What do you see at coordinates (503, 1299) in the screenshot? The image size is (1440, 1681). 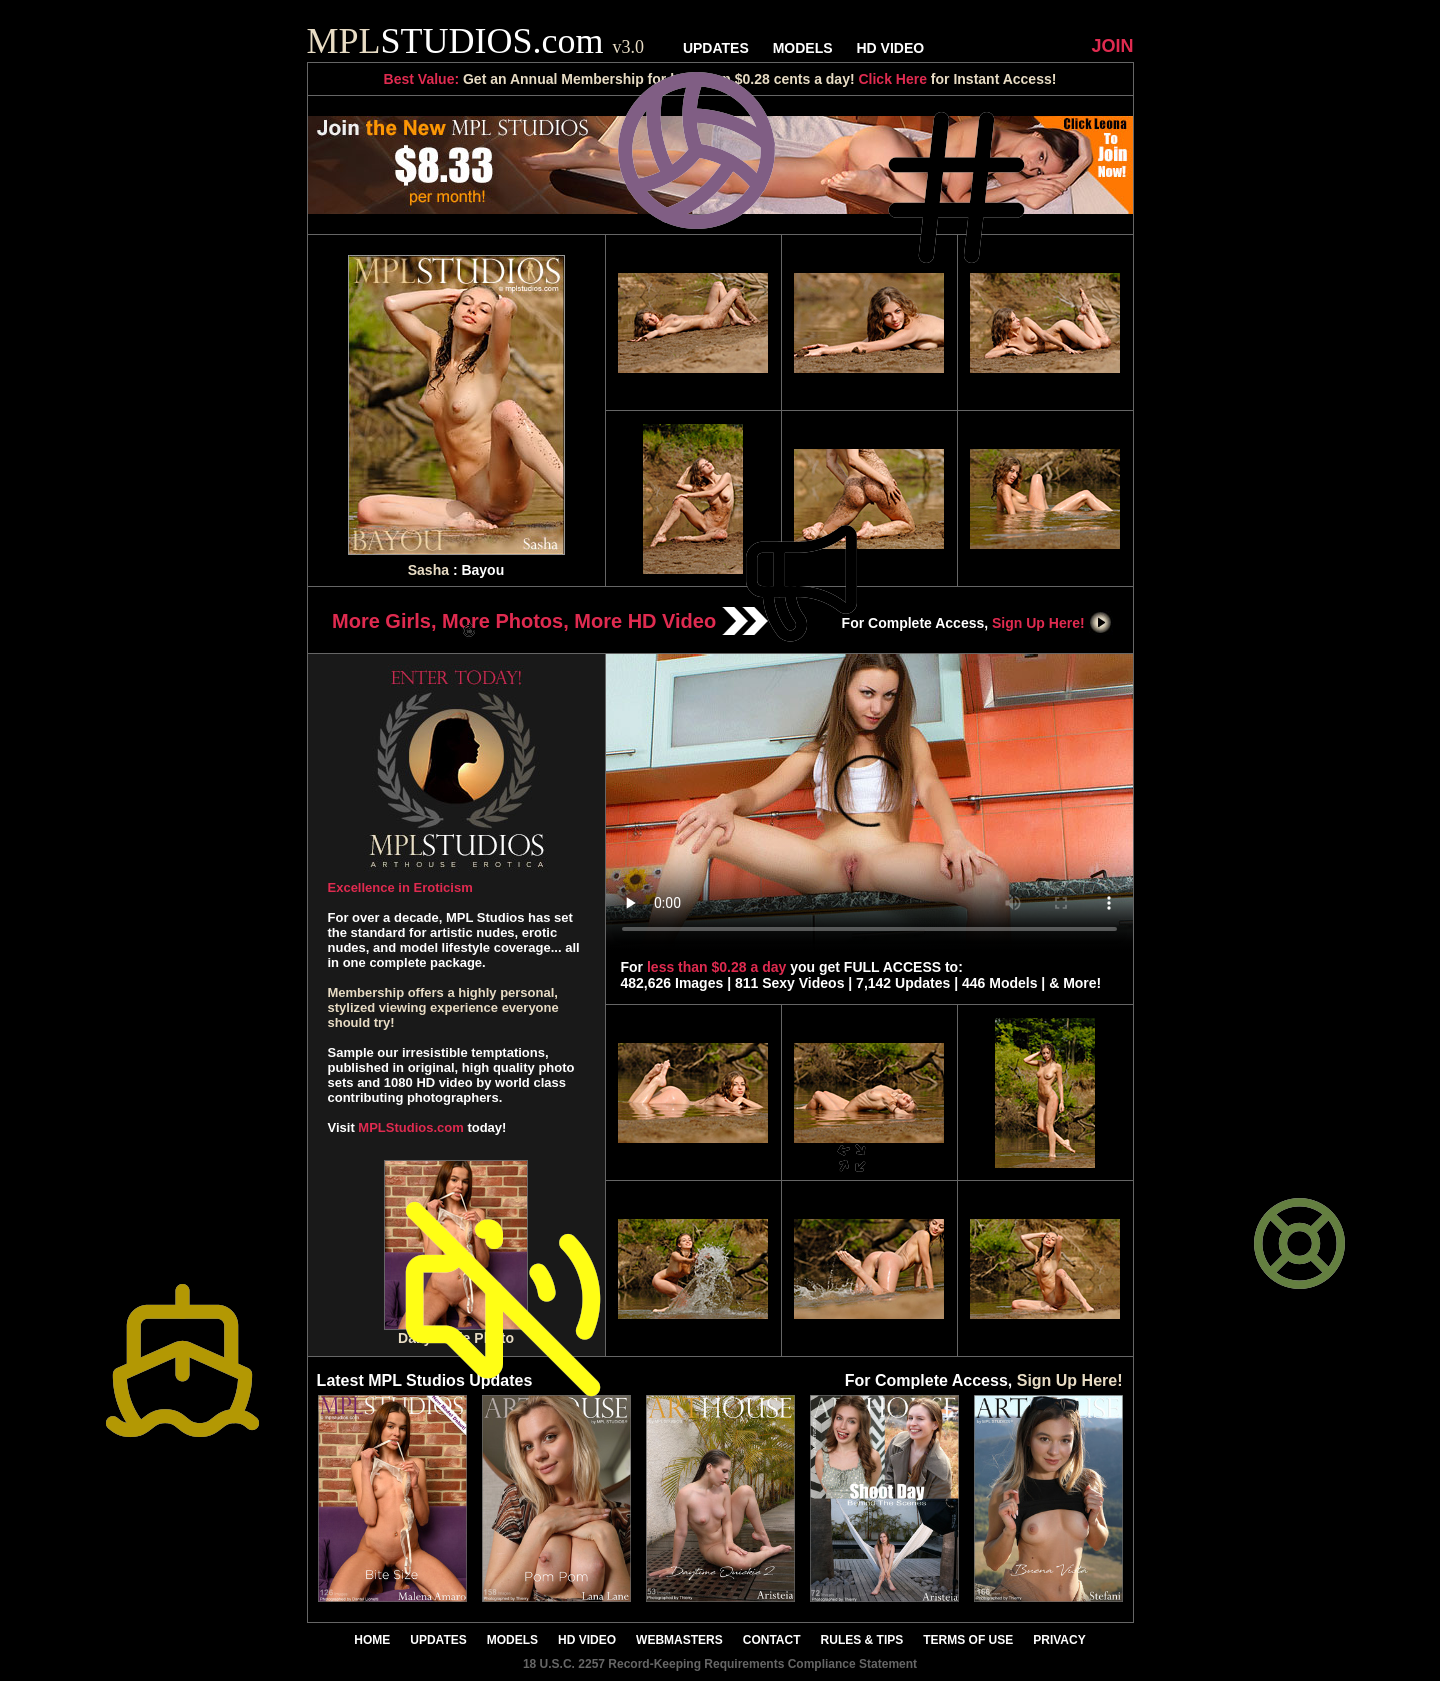 I see `mute audio or sound` at bounding box center [503, 1299].